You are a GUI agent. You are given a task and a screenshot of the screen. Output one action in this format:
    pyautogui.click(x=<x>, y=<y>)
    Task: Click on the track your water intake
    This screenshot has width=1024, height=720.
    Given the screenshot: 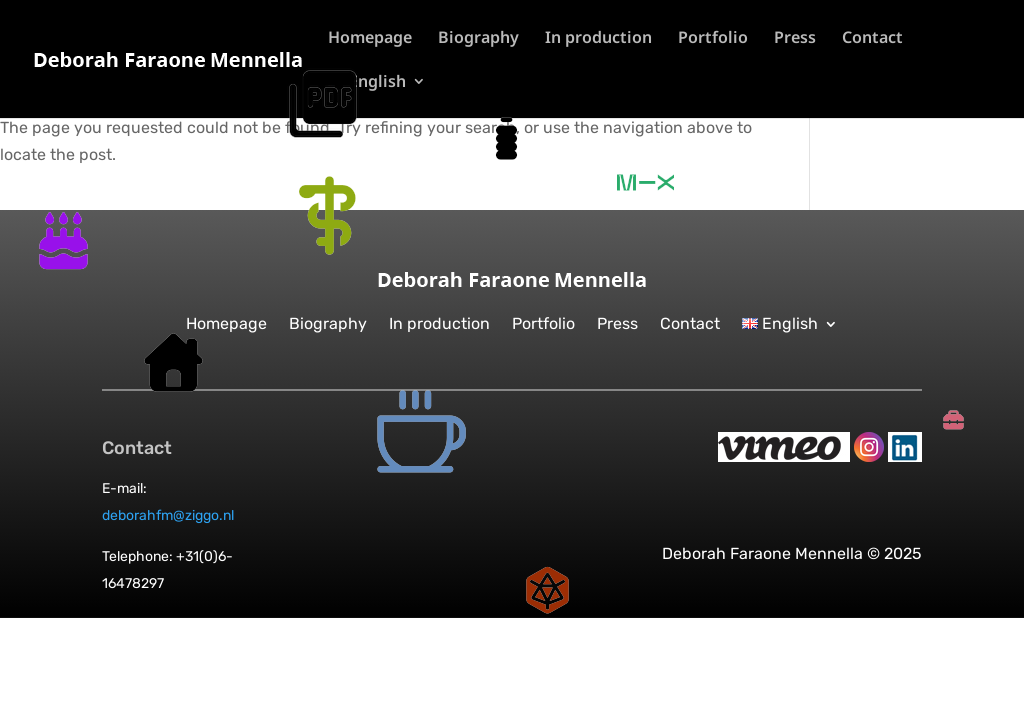 What is the action you would take?
    pyautogui.click(x=506, y=138)
    